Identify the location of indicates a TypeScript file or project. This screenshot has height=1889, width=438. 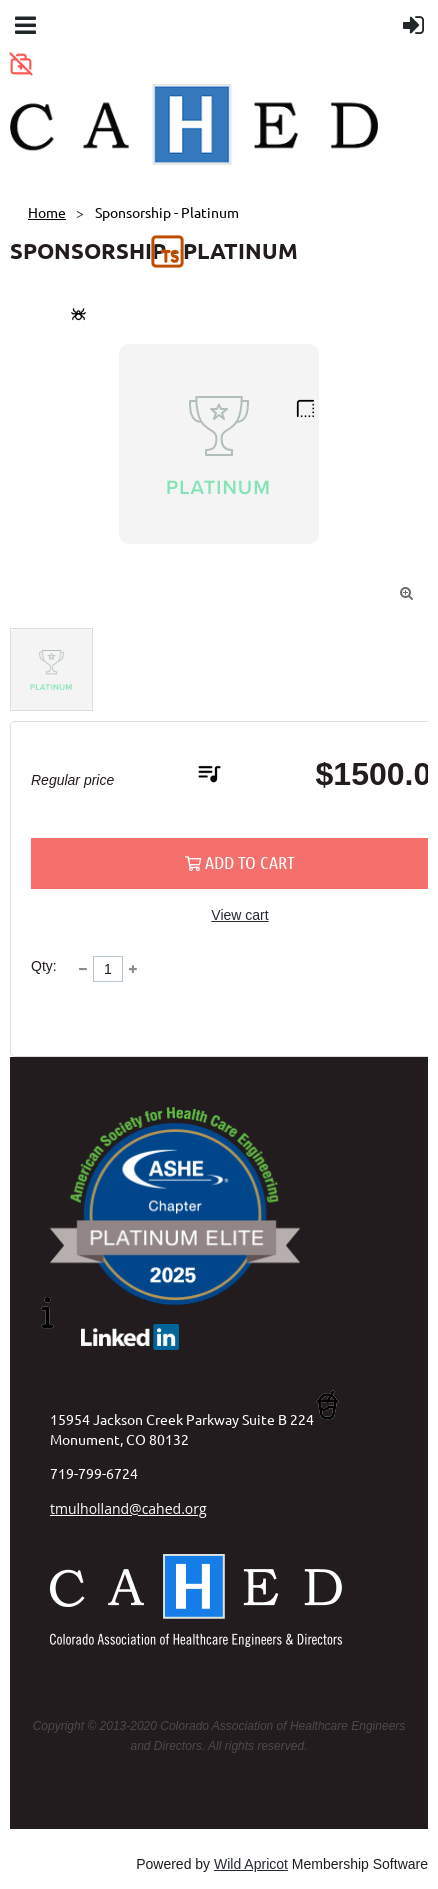
(167, 251).